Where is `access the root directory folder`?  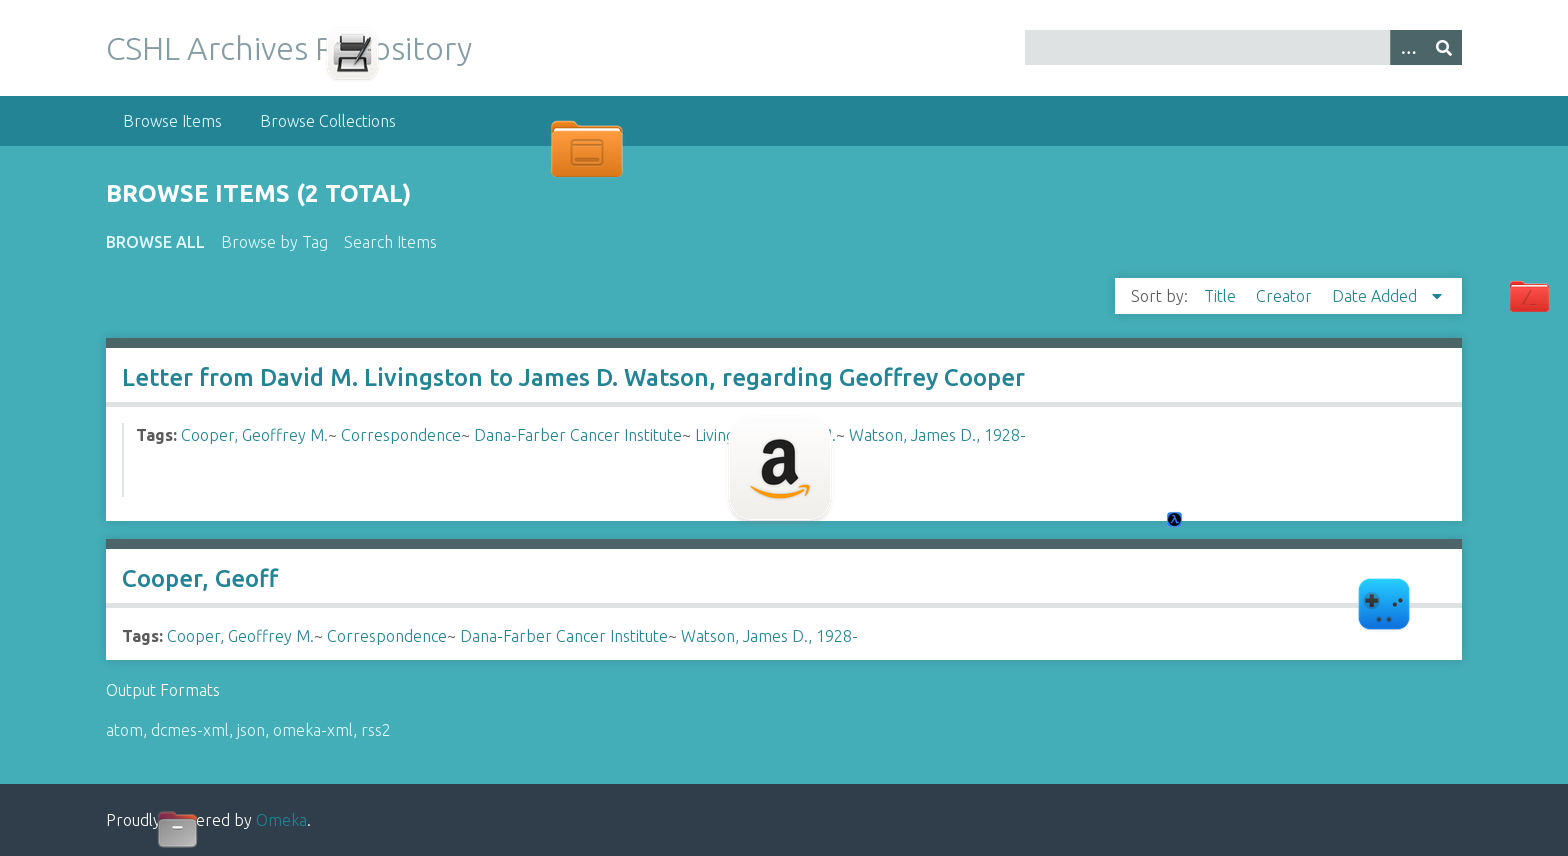 access the root directory folder is located at coordinates (1529, 296).